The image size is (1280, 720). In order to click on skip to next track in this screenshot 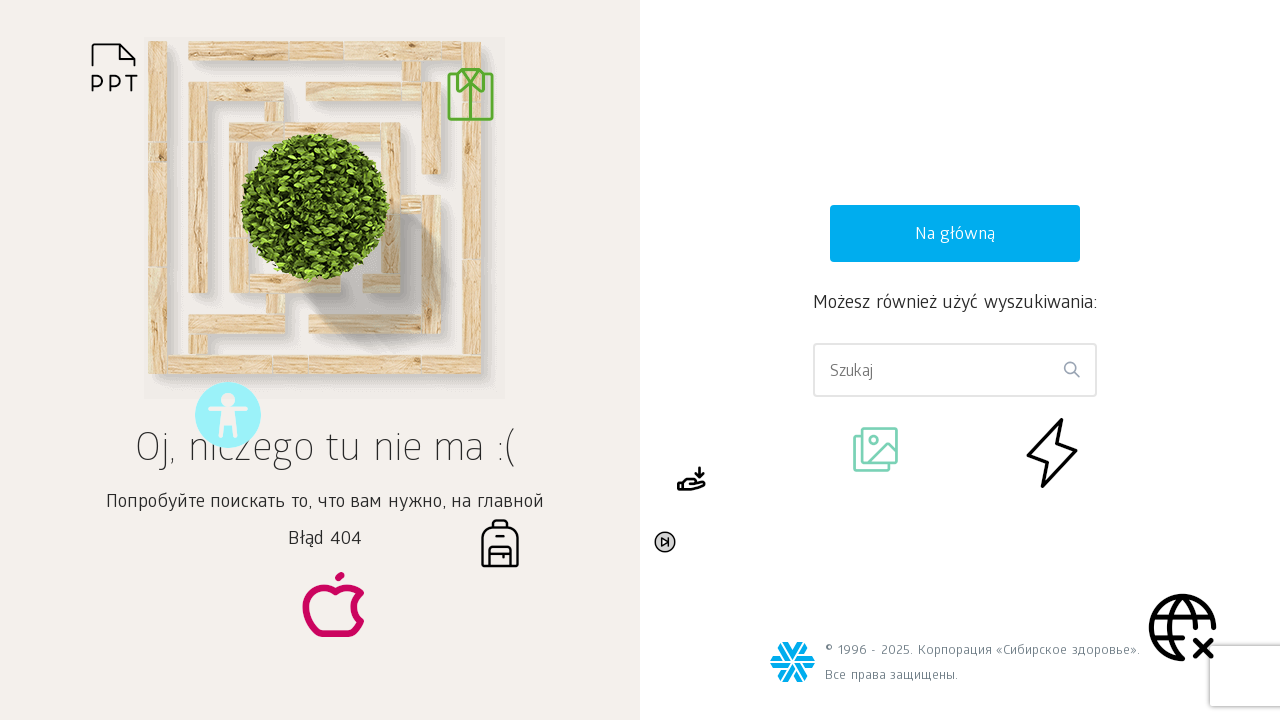, I will do `click(665, 542)`.